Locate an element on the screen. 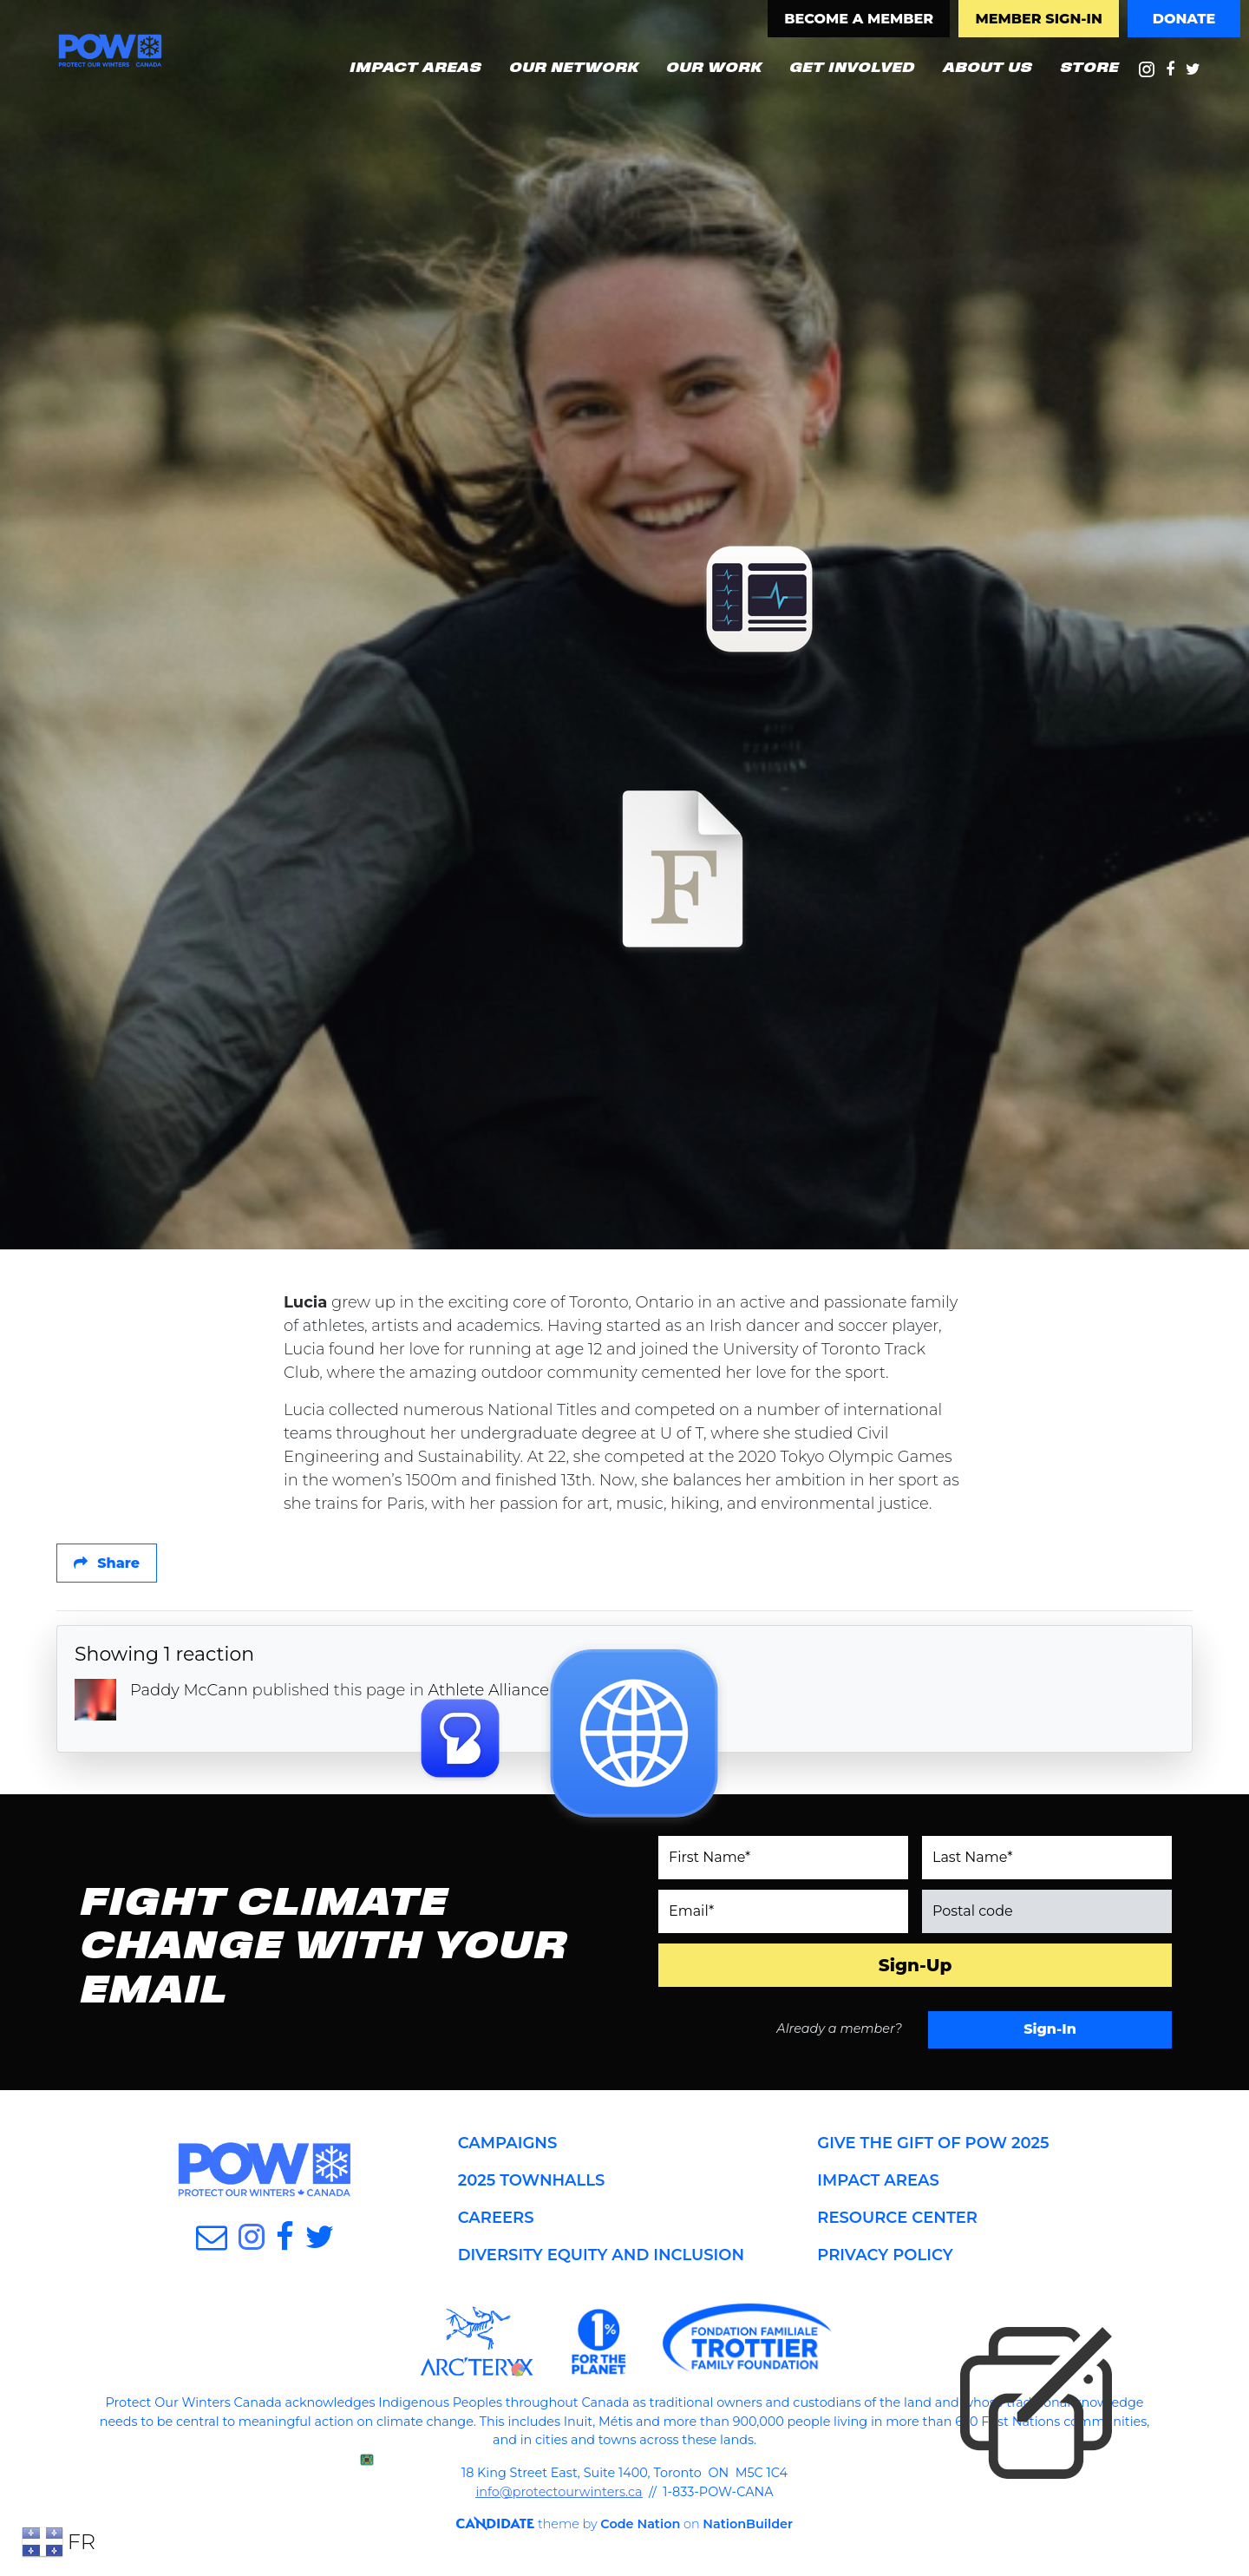 This screenshot has height=2576, width=1249. open cpu-x system monitoring app is located at coordinates (367, 2460).